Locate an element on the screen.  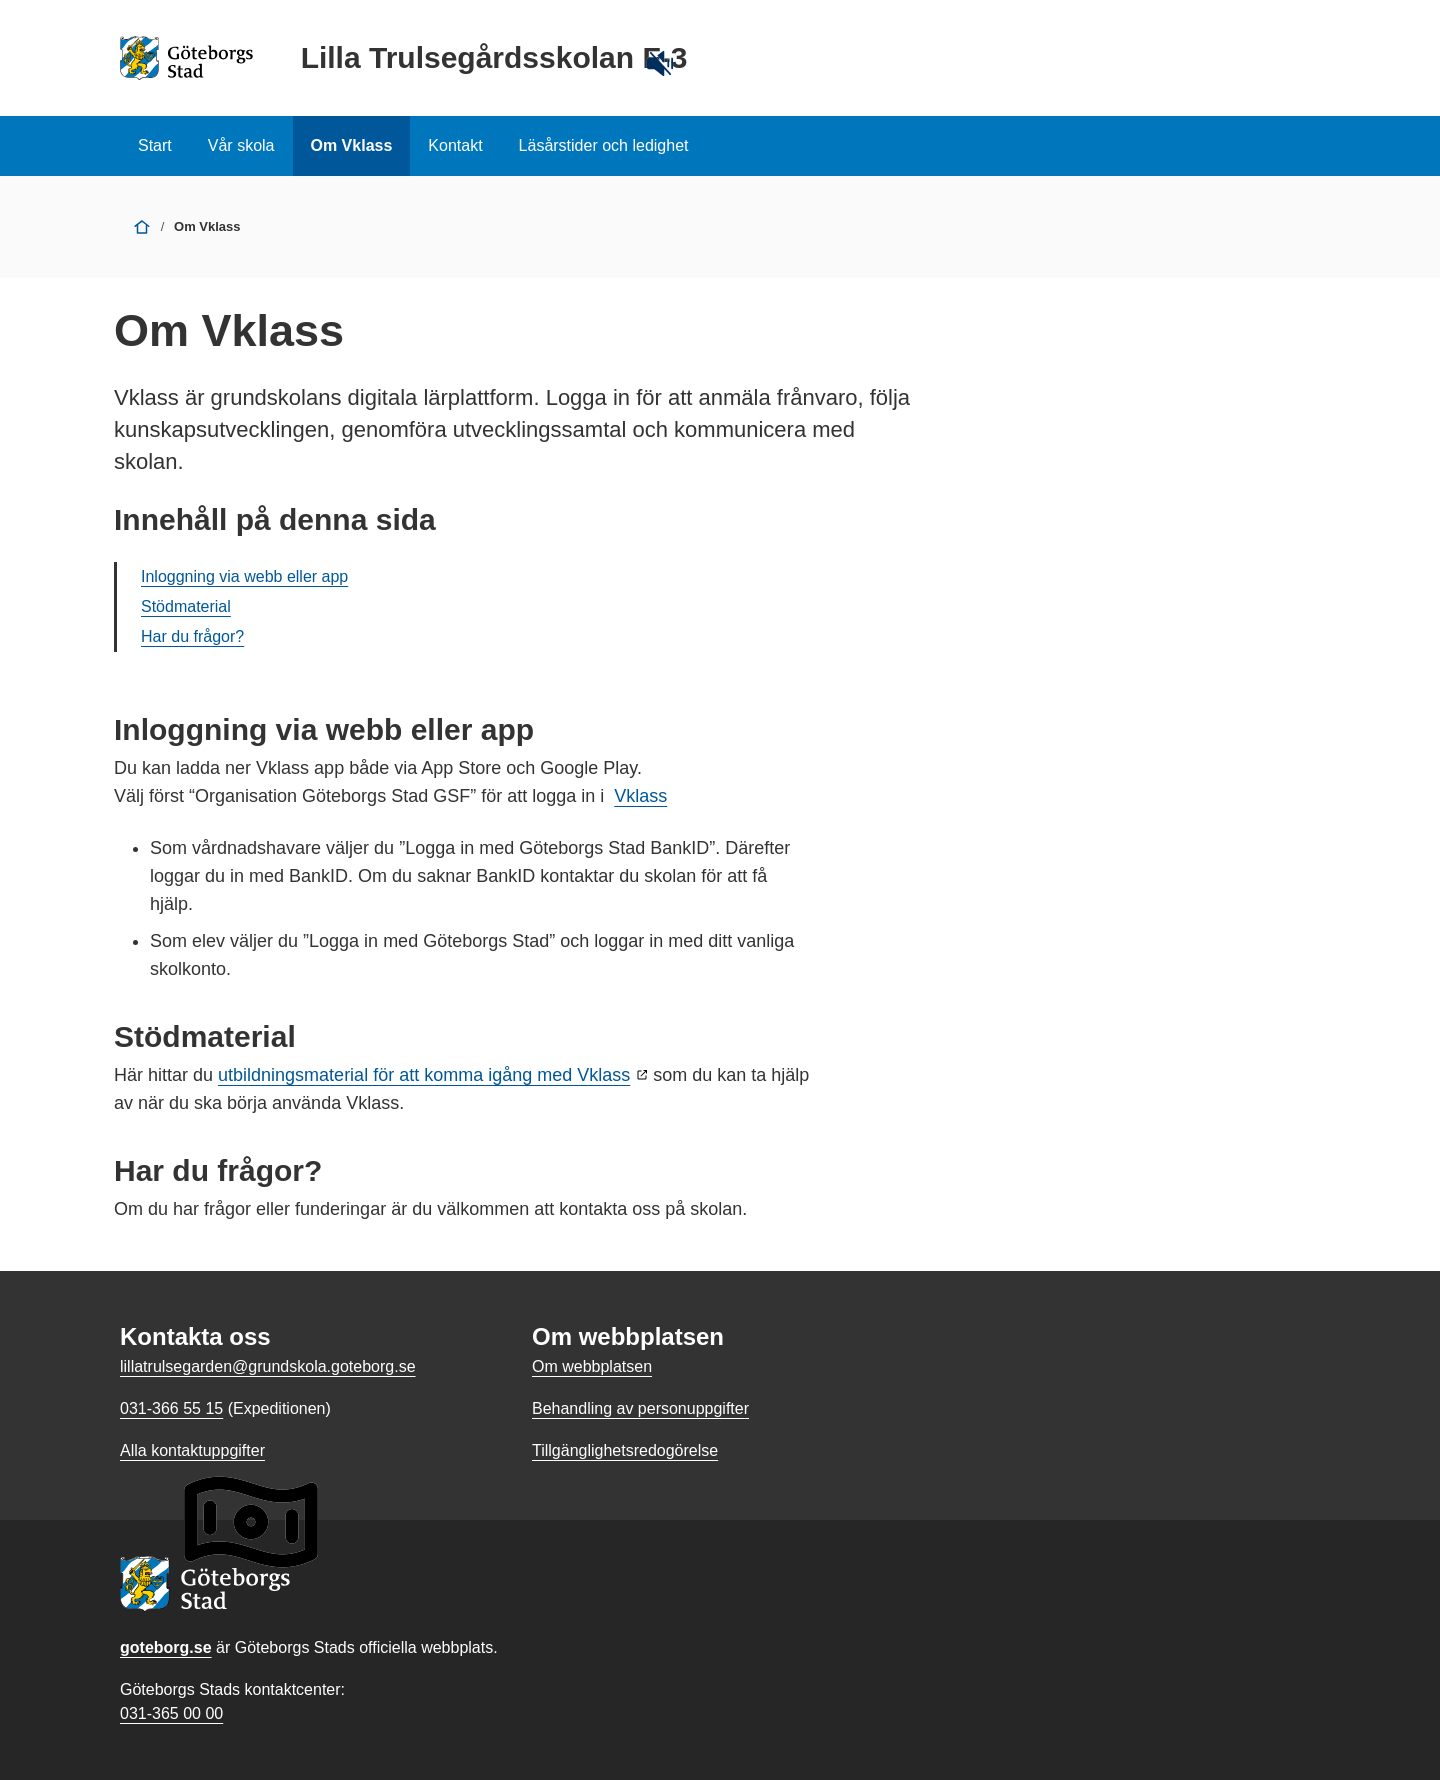
view currency or payment options is located at coordinates (251, 1522).